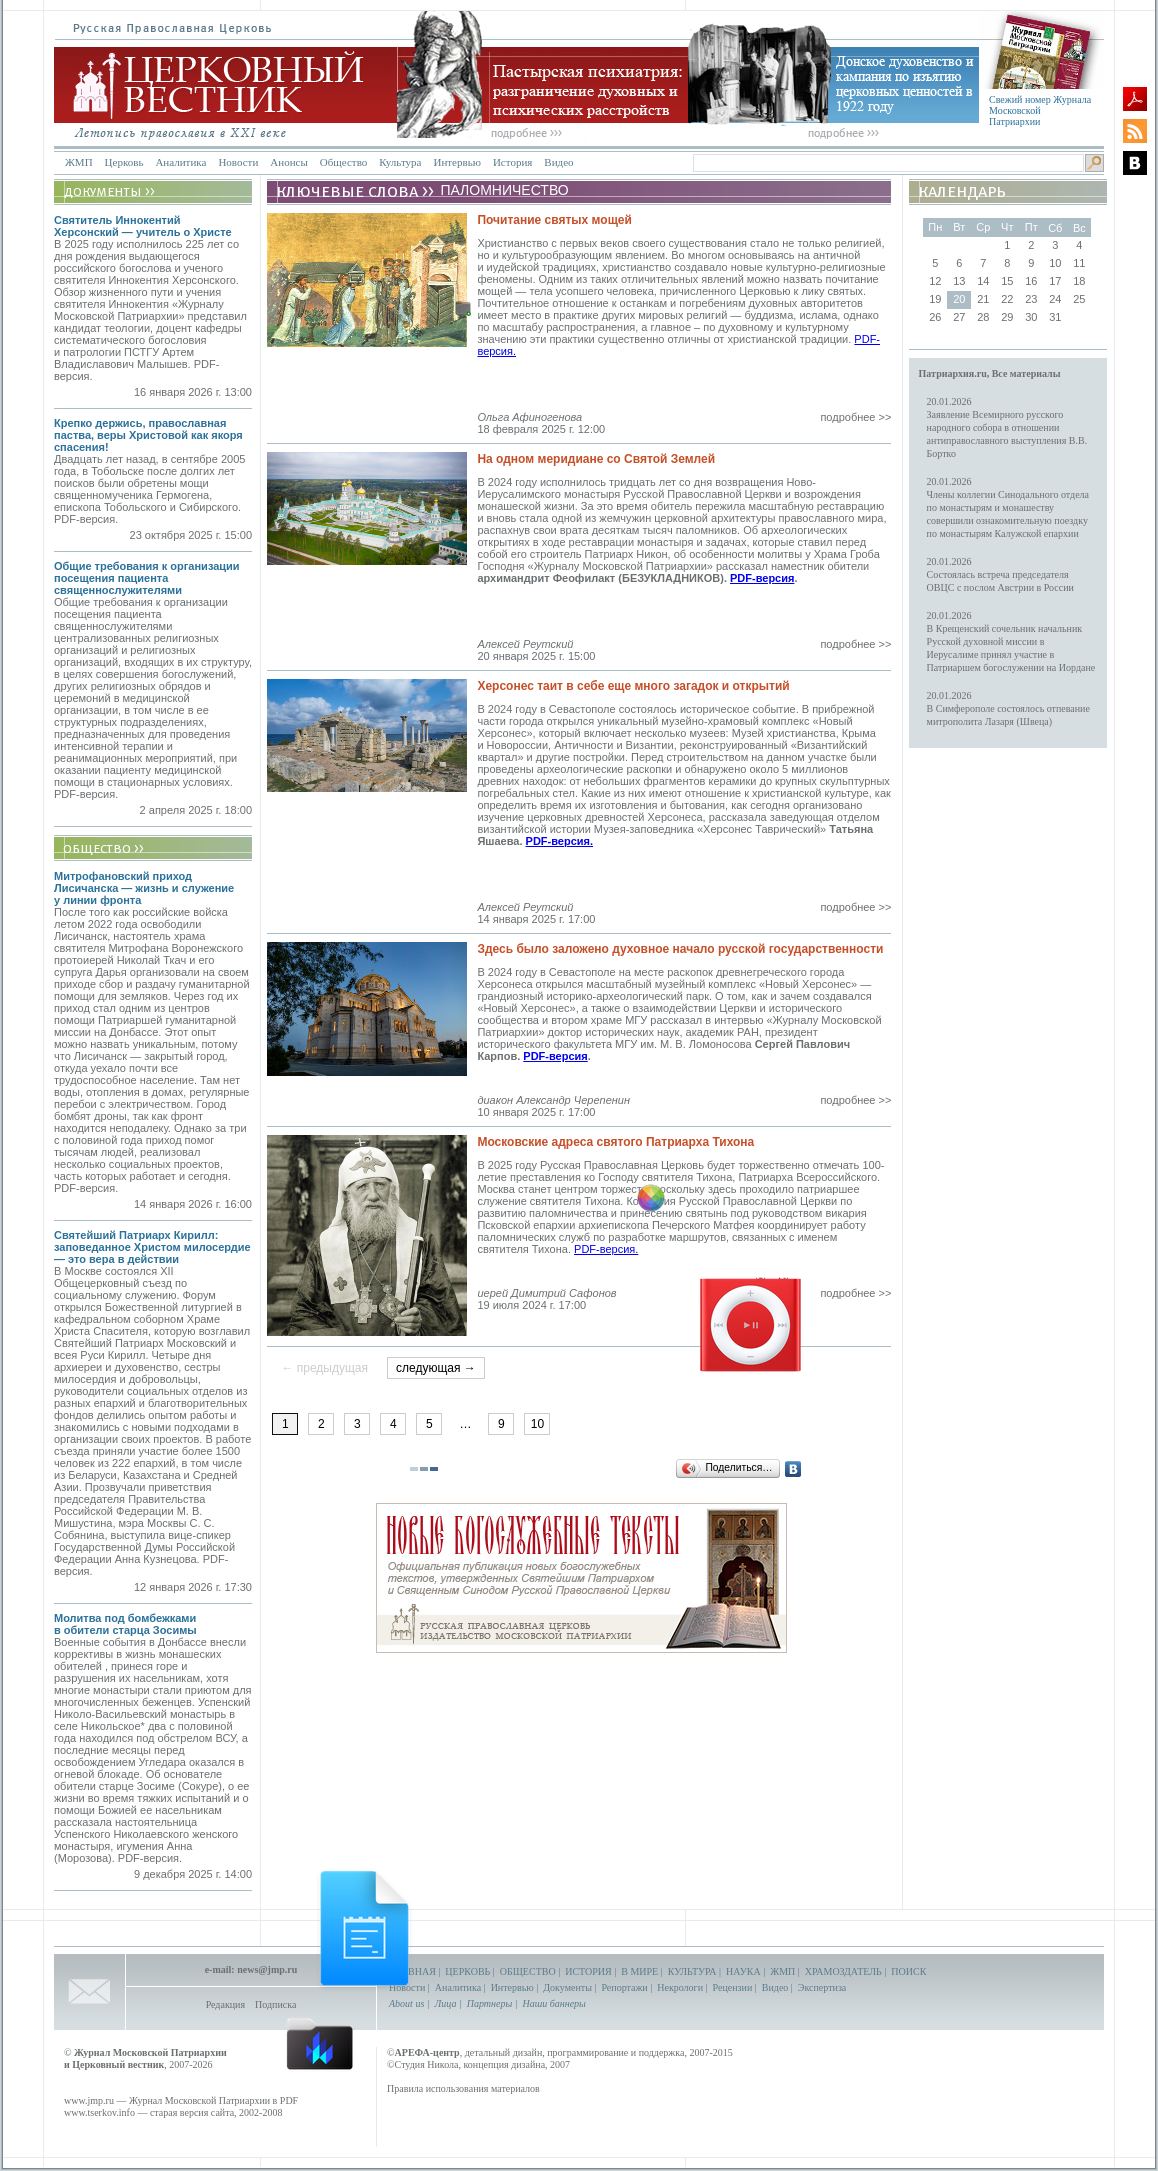  Describe the element at coordinates (463, 308) in the screenshot. I see `create a new folder` at that location.